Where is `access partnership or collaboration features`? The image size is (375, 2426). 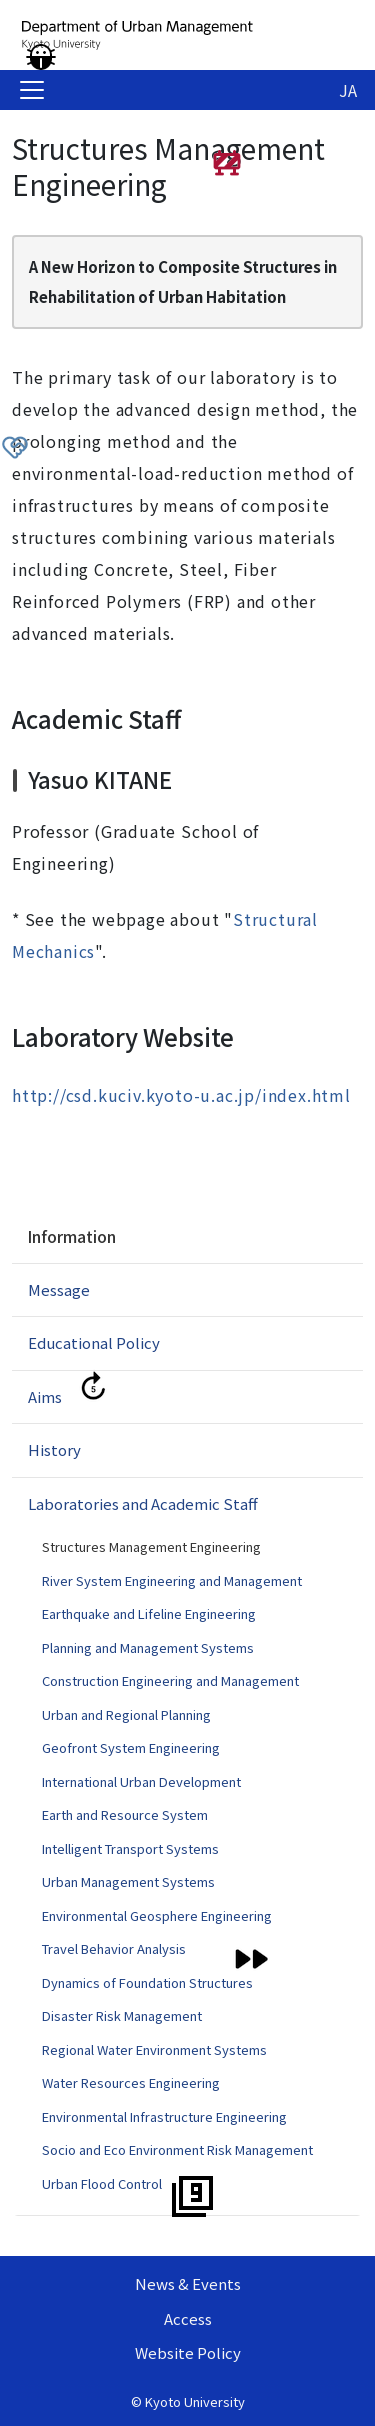 access partnership or collaboration features is located at coordinates (15, 447).